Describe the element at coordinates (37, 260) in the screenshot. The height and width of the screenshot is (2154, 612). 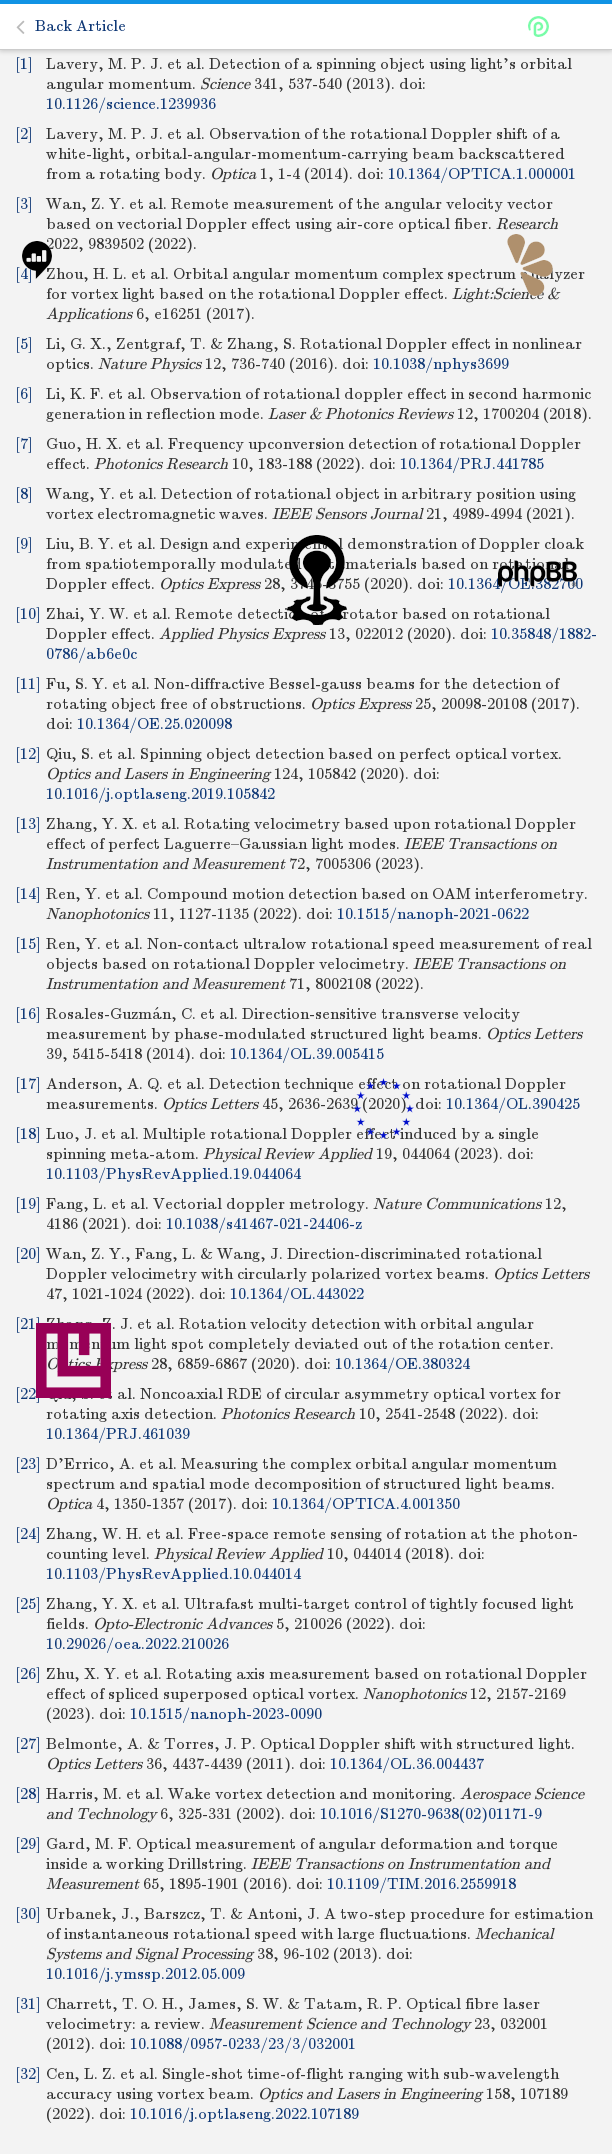
I see `open Redash dashboard` at that location.